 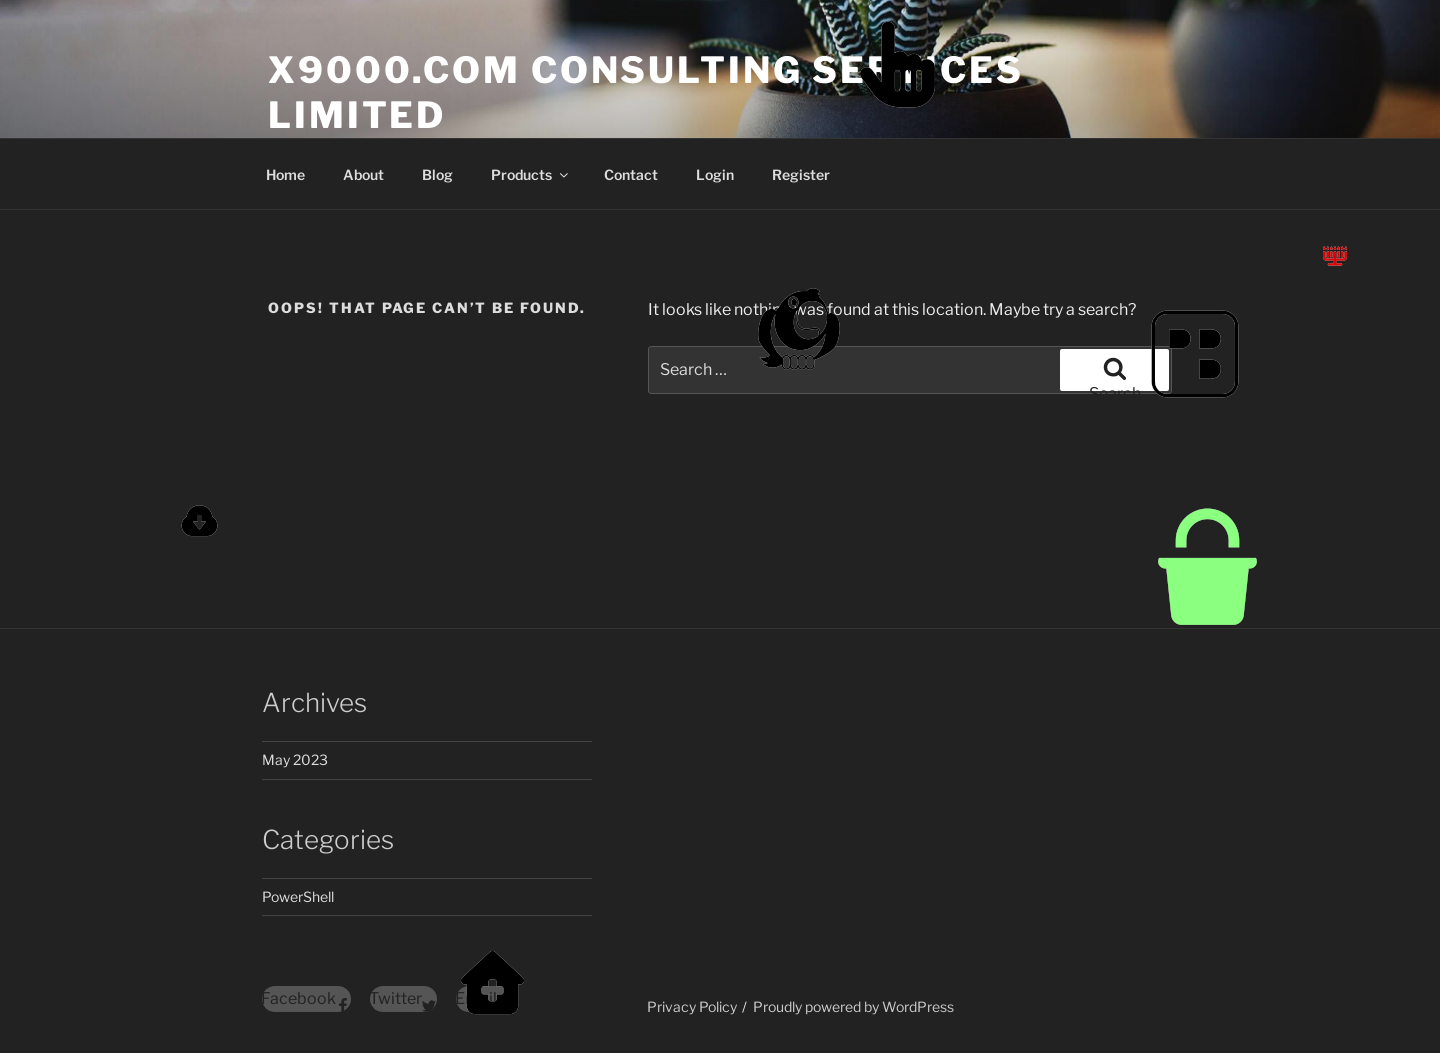 I want to click on tap or click to select, so click(x=897, y=64).